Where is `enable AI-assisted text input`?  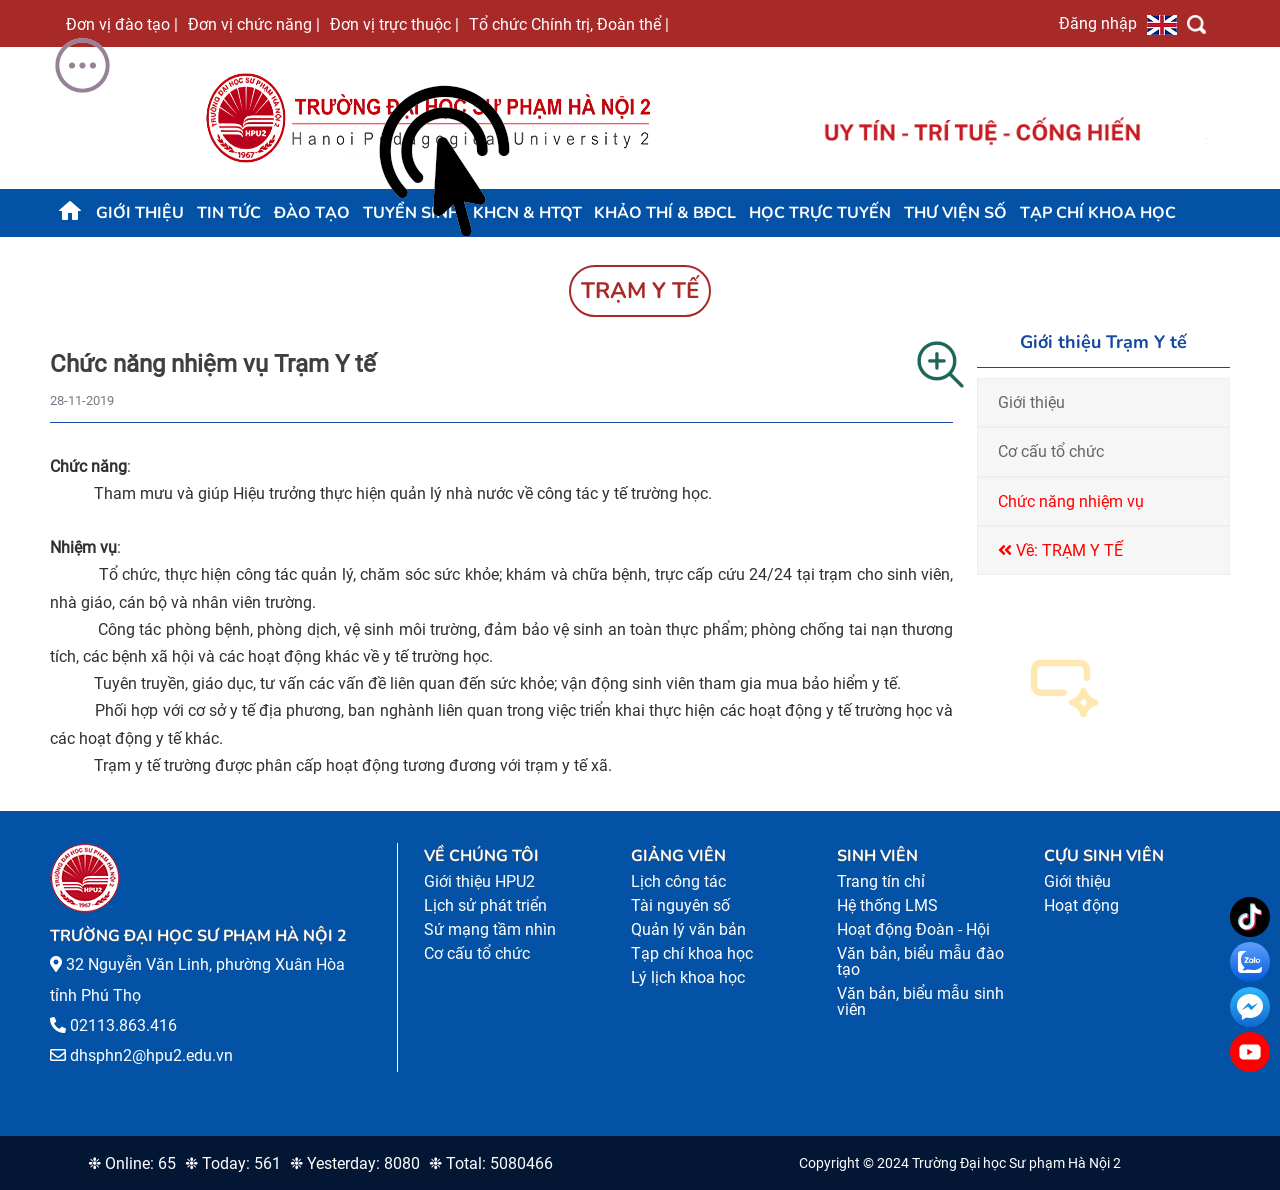
enable AI-assisted text input is located at coordinates (1060, 679).